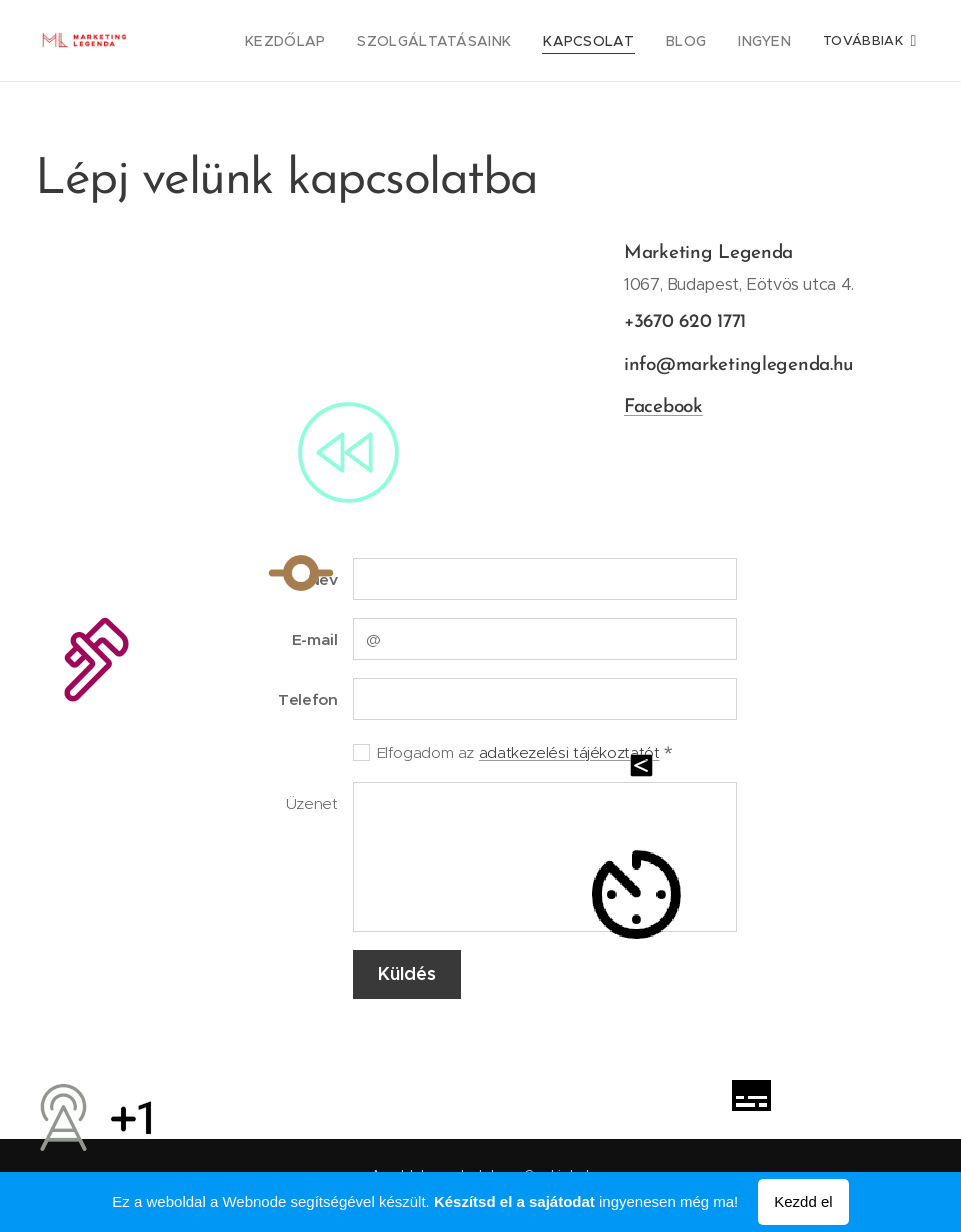 The width and height of the screenshot is (961, 1232). Describe the element at coordinates (636, 894) in the screenshot. I see `set or view a countdown timer` at that location.